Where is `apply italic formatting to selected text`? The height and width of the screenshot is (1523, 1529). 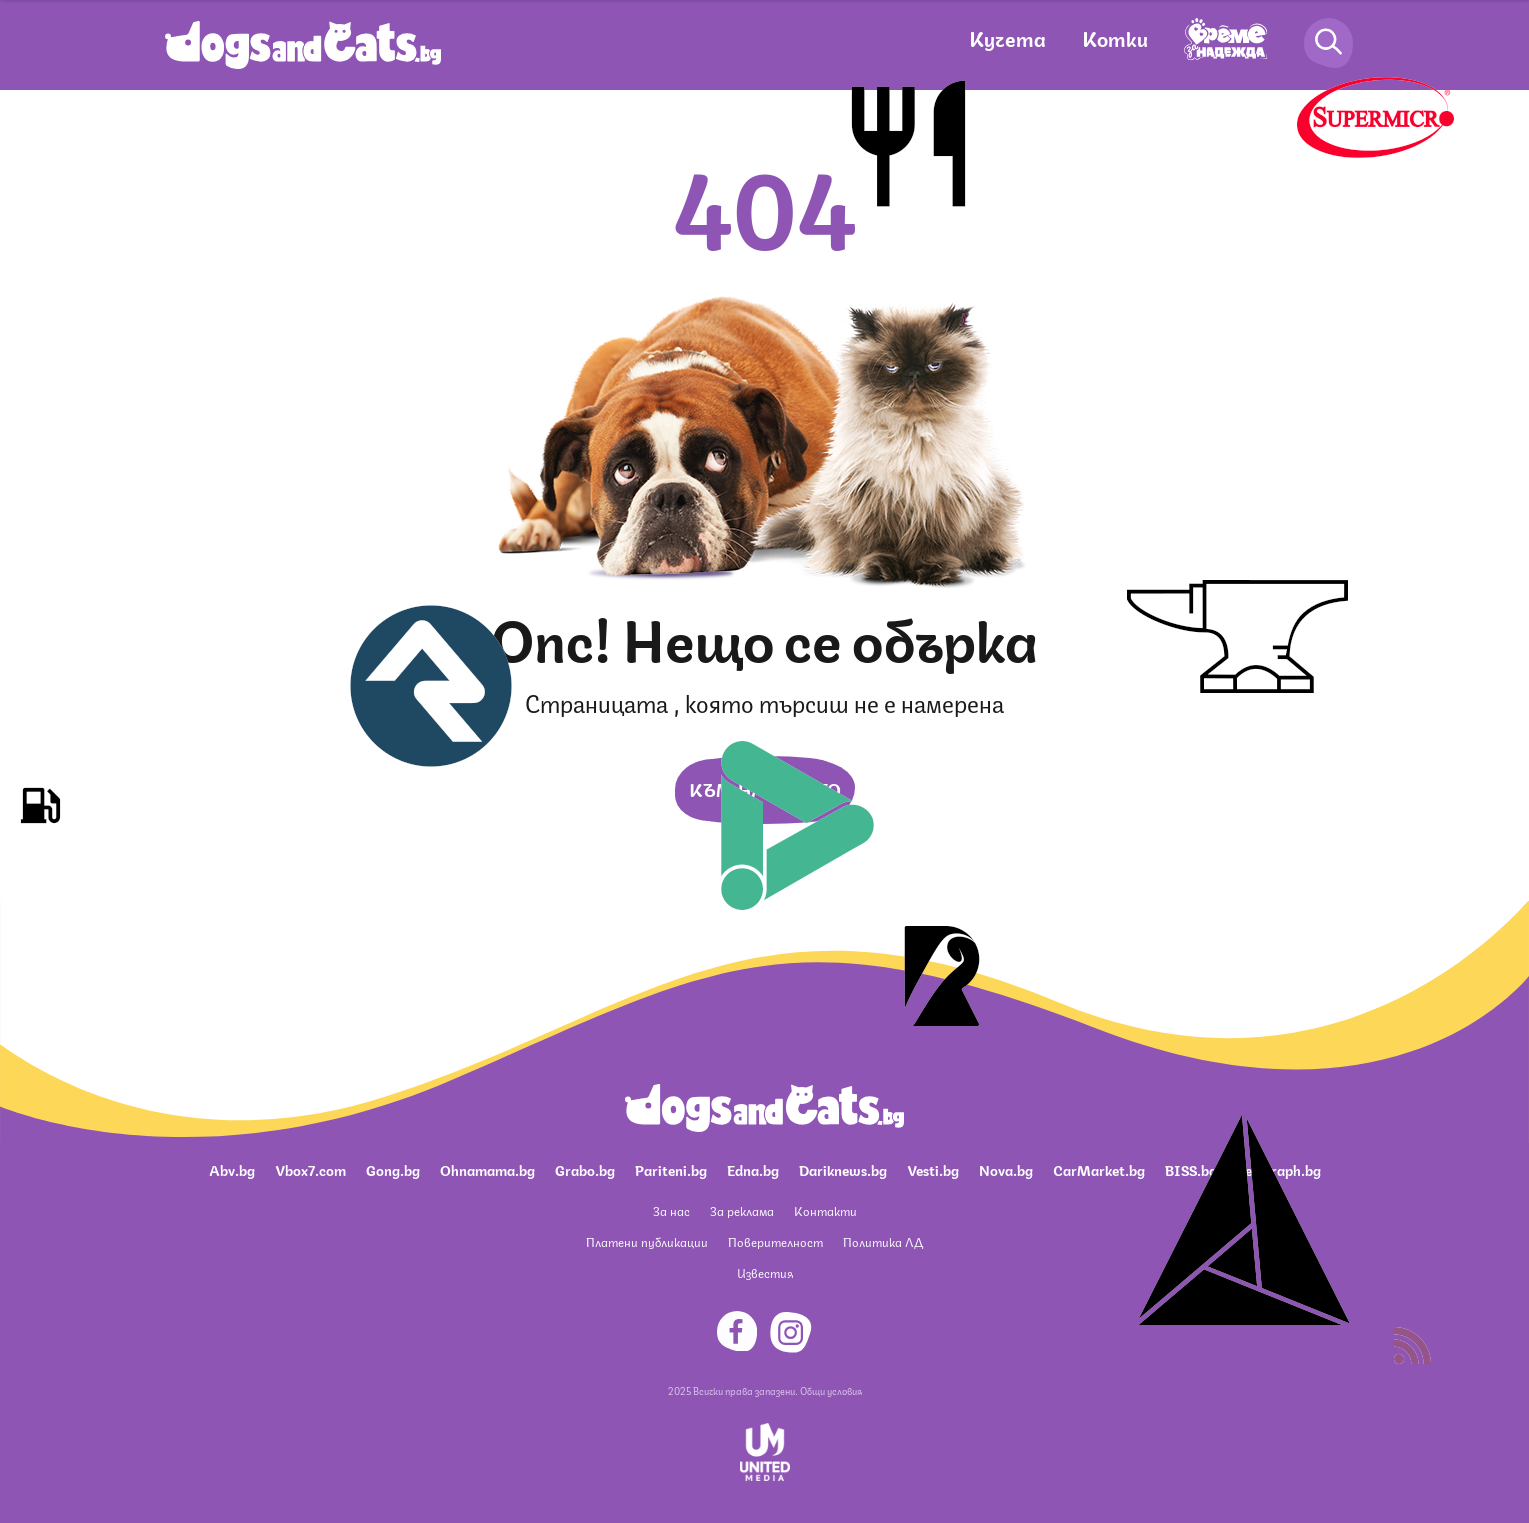 apply italic formatting to selected text is located at coordinates (964, 319).